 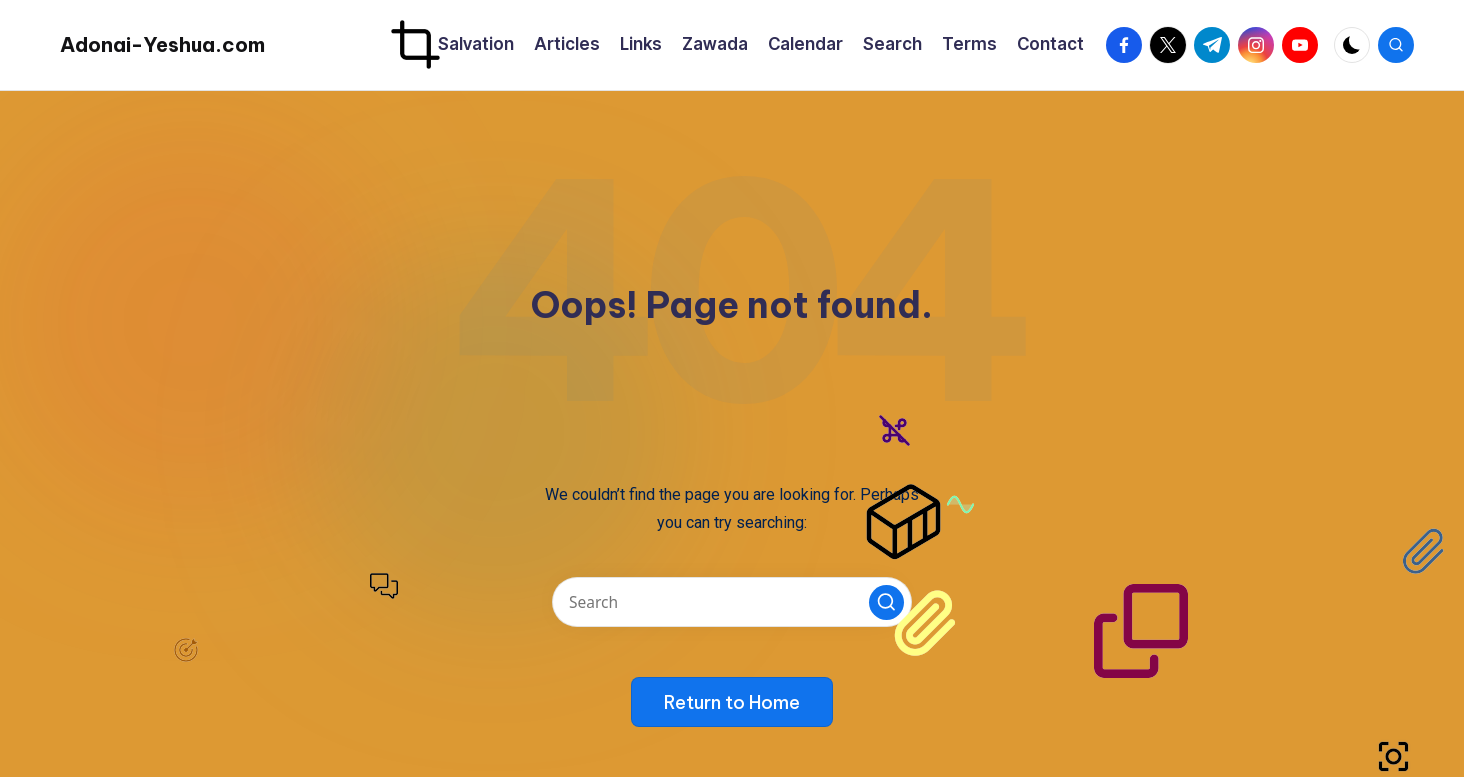 What do you see at coordinates (384, 586) in the screenshot?
I see `view discussion thread` at bounding box center [384, 586].